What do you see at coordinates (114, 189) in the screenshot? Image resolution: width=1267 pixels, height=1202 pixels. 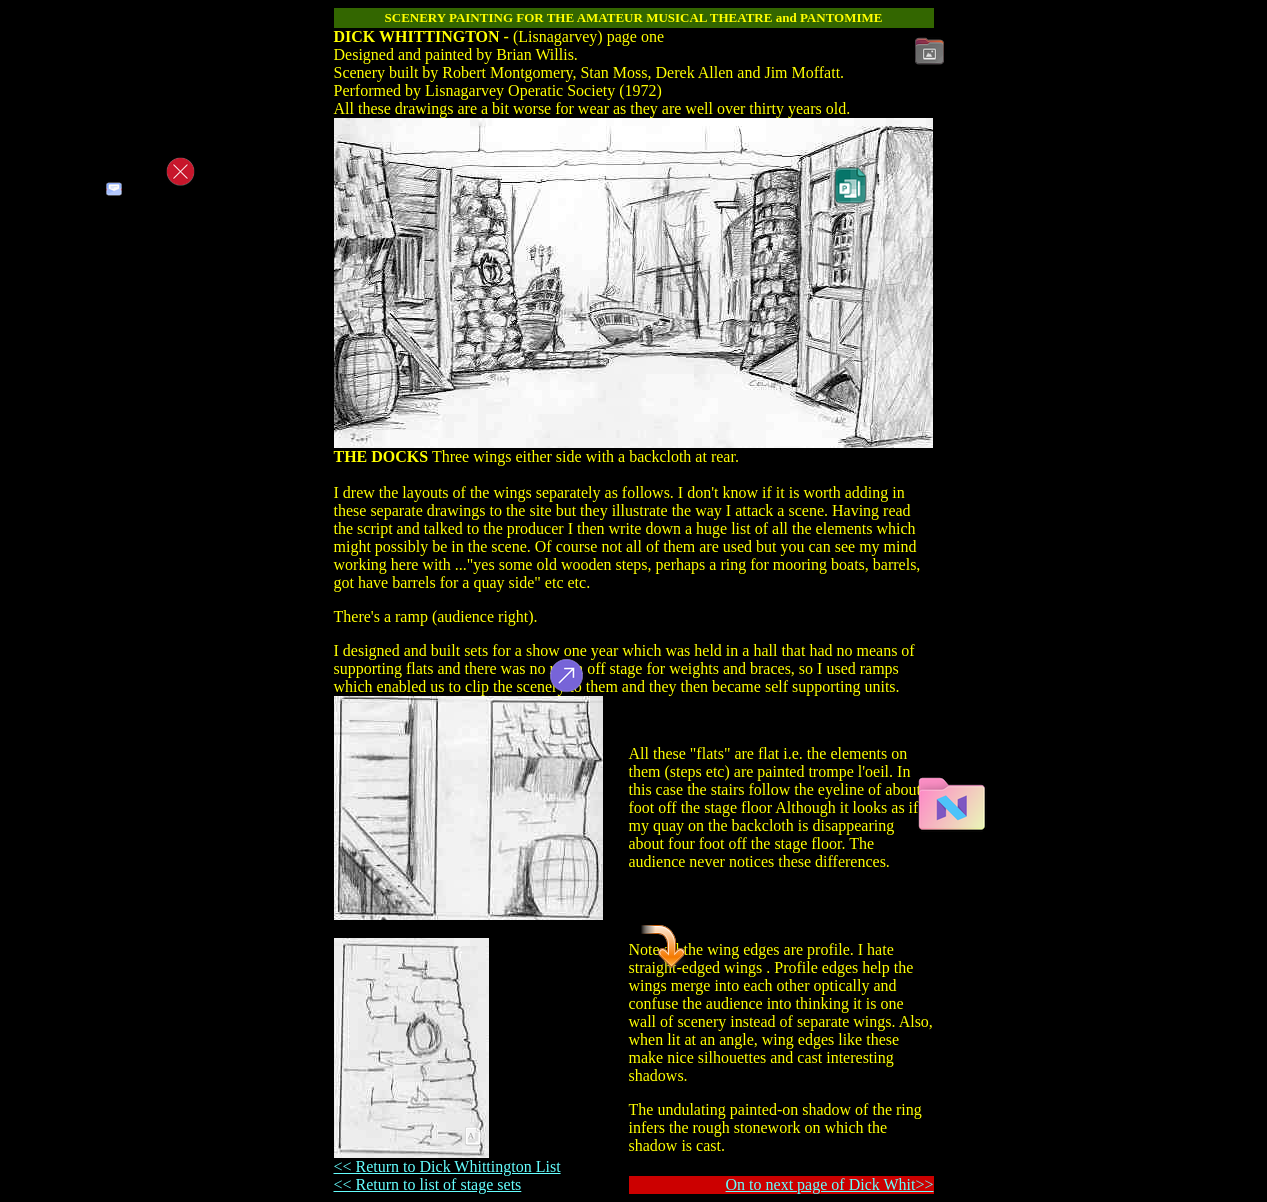 I see `open email application` at bounding box center [114, 189].